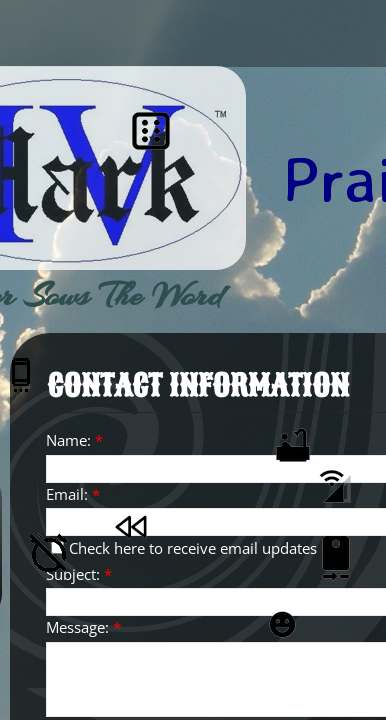  Describe the element at coordinates (131, 527) in the screenshot. I see `rewind or skip backward in media playback` at that location.